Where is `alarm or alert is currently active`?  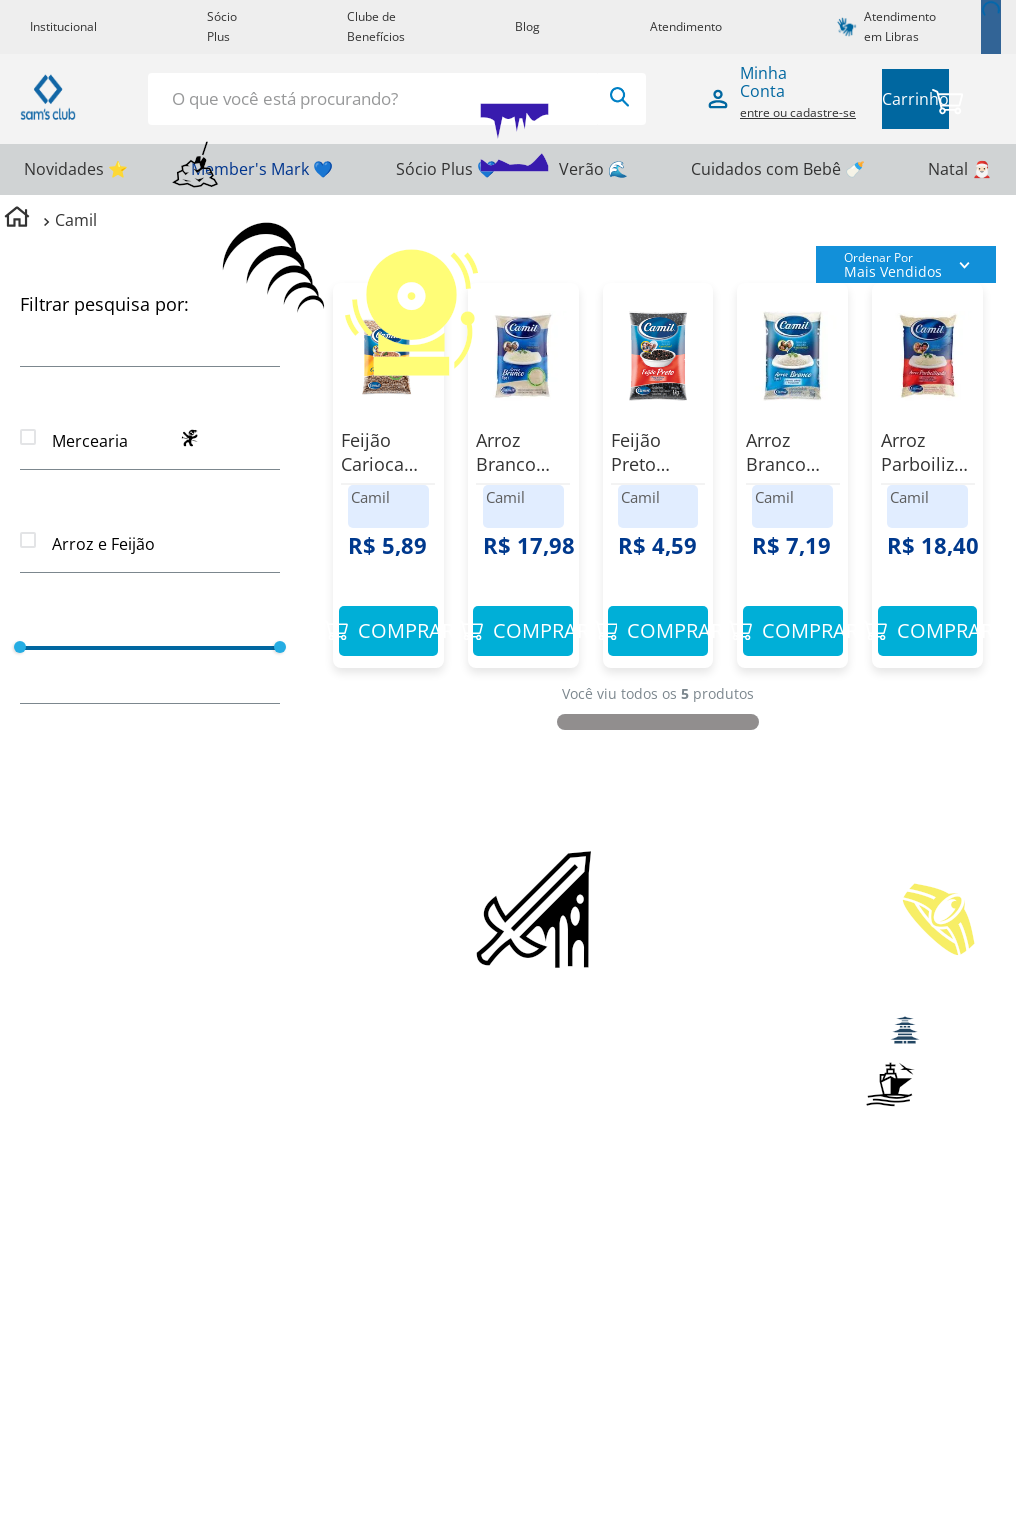 alarm or alert is currently active is located at coordinates (411, 309).